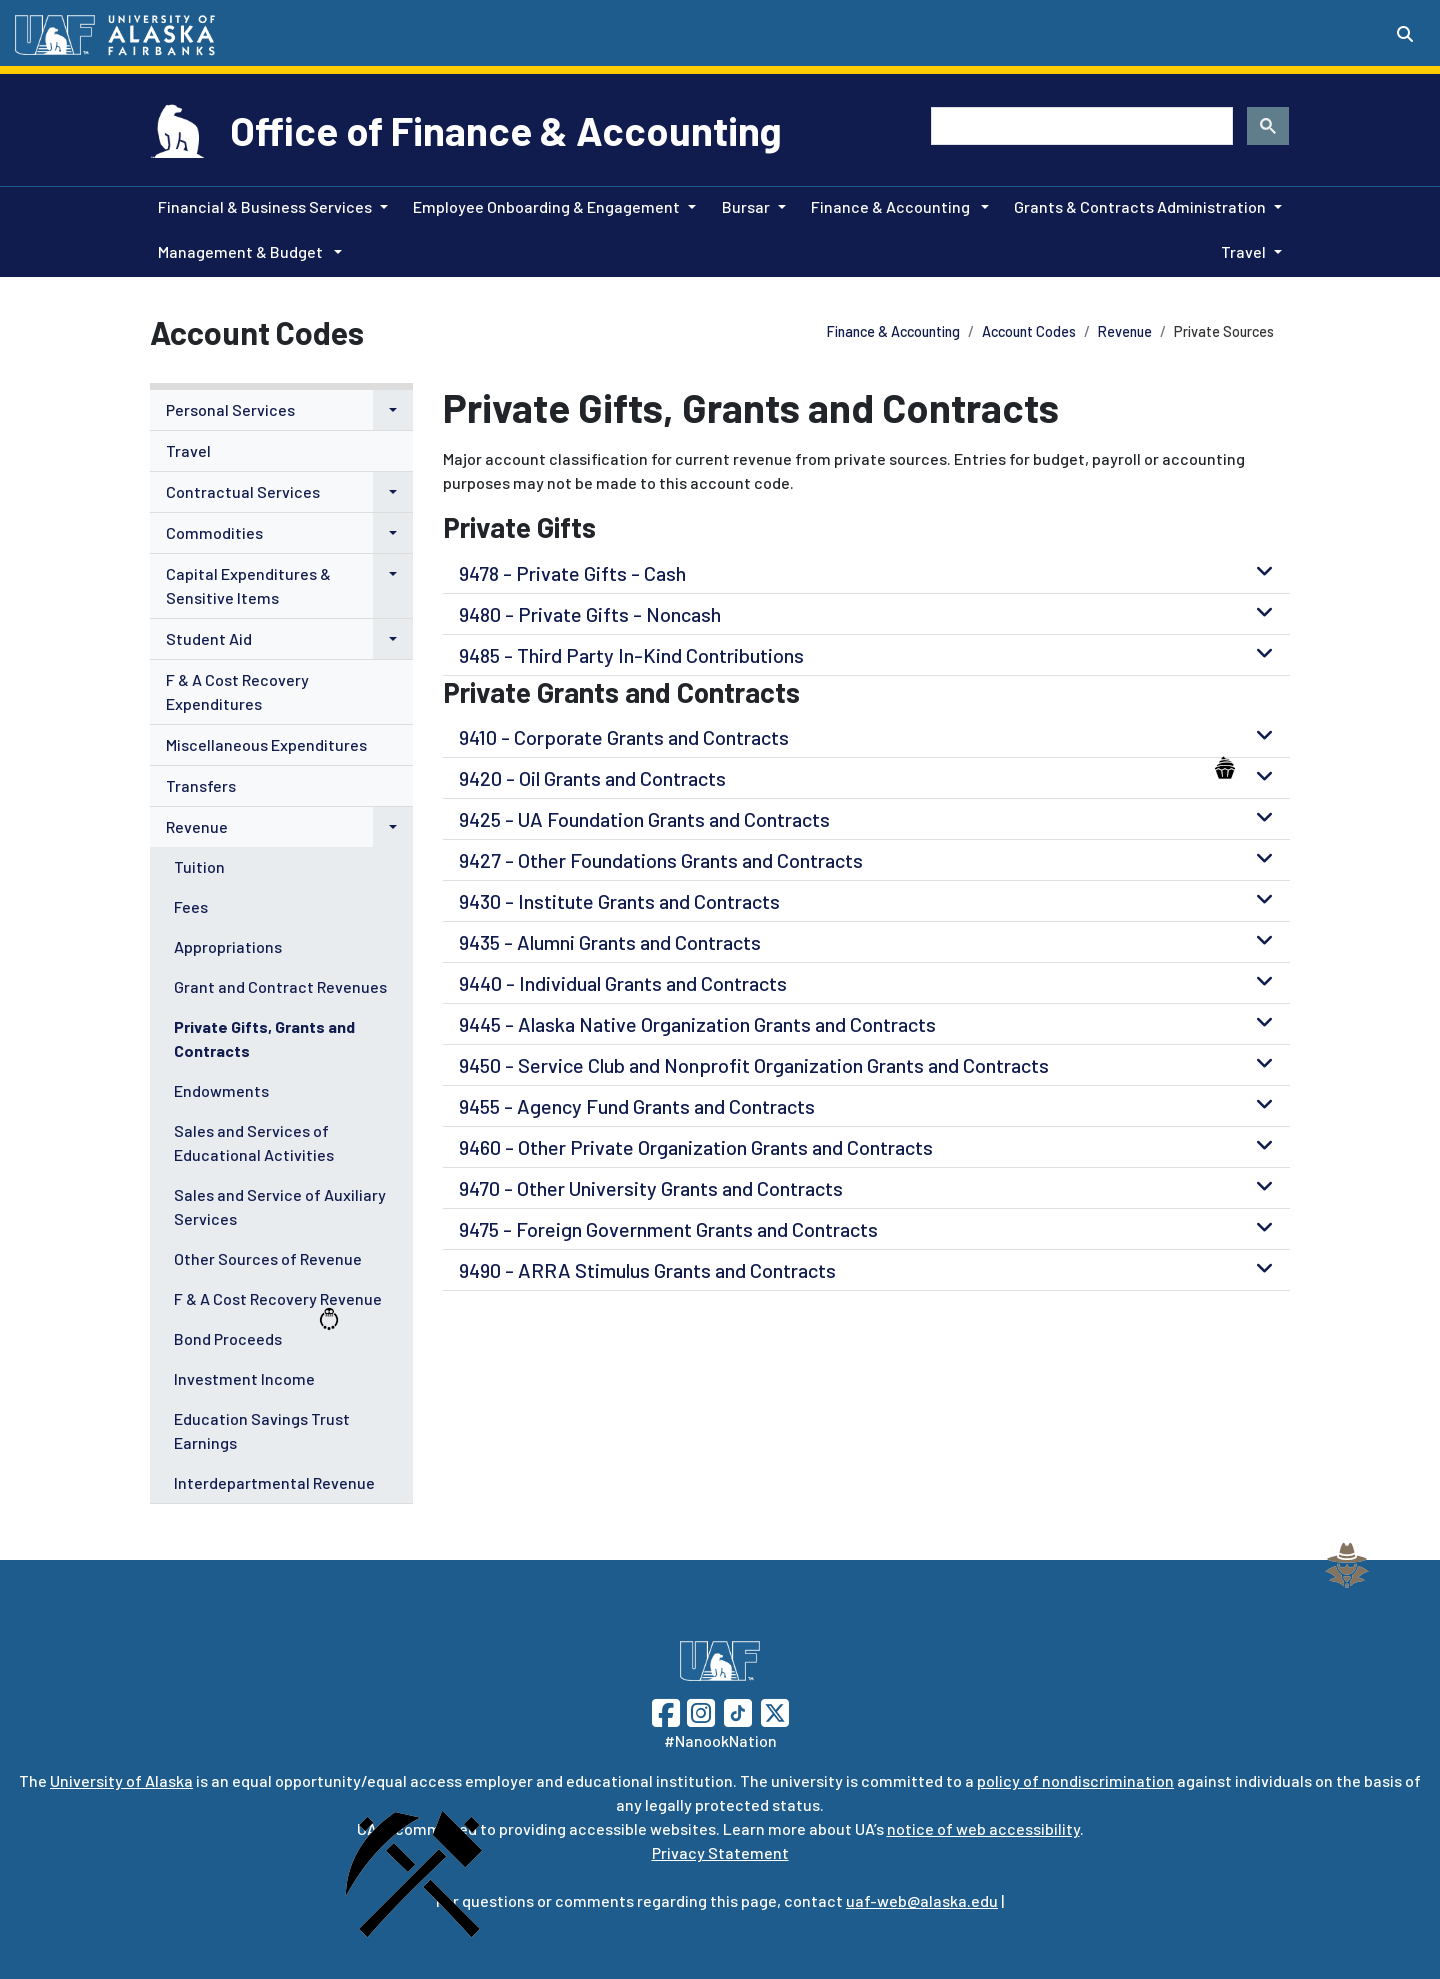 The width and height of the screenshot is (1440, 1979). I want to click on access stone crafting menu, so click(414, 1874).